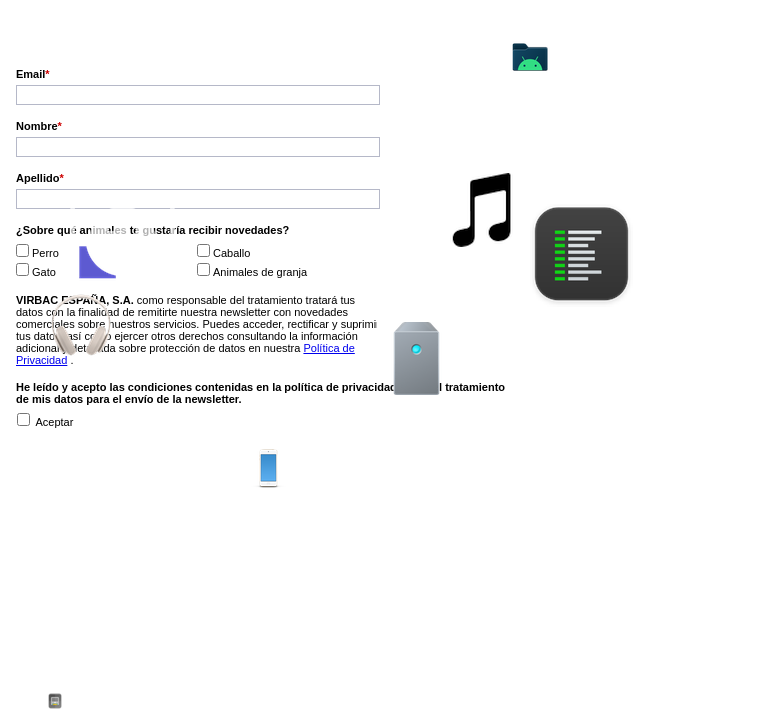 The height and width of the screenshot is (720, 761). Describe the element at coordinates (268, 468) in the screenshot. I see `iPod Touch device connected` at that location.